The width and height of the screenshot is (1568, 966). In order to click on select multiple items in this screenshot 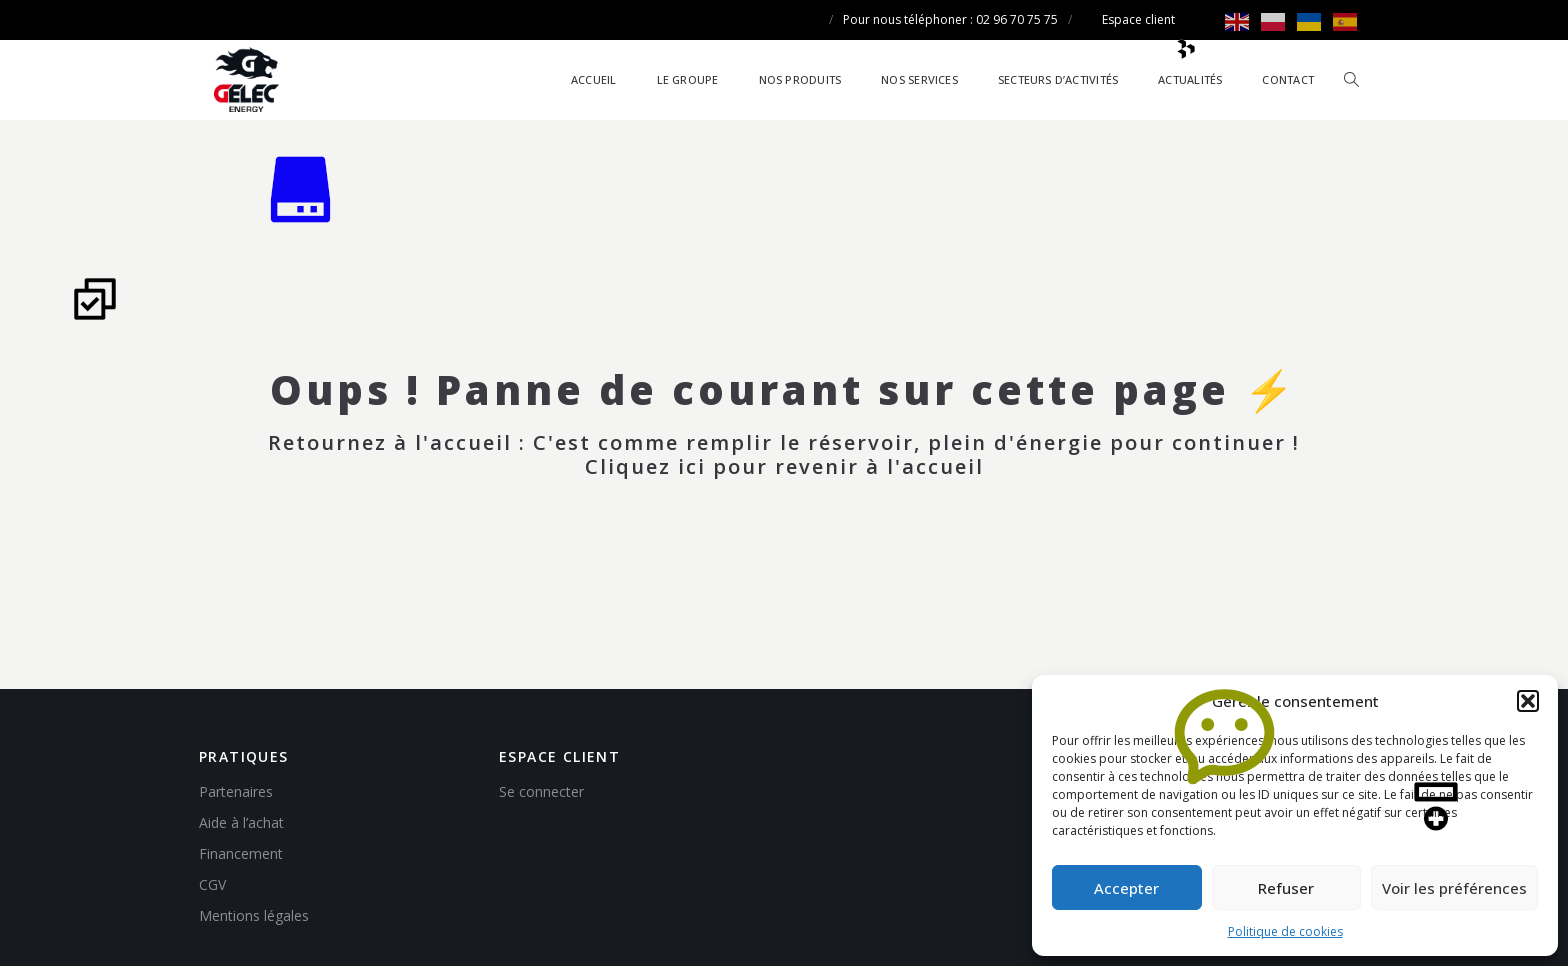, I will do `click(95, 299)`.